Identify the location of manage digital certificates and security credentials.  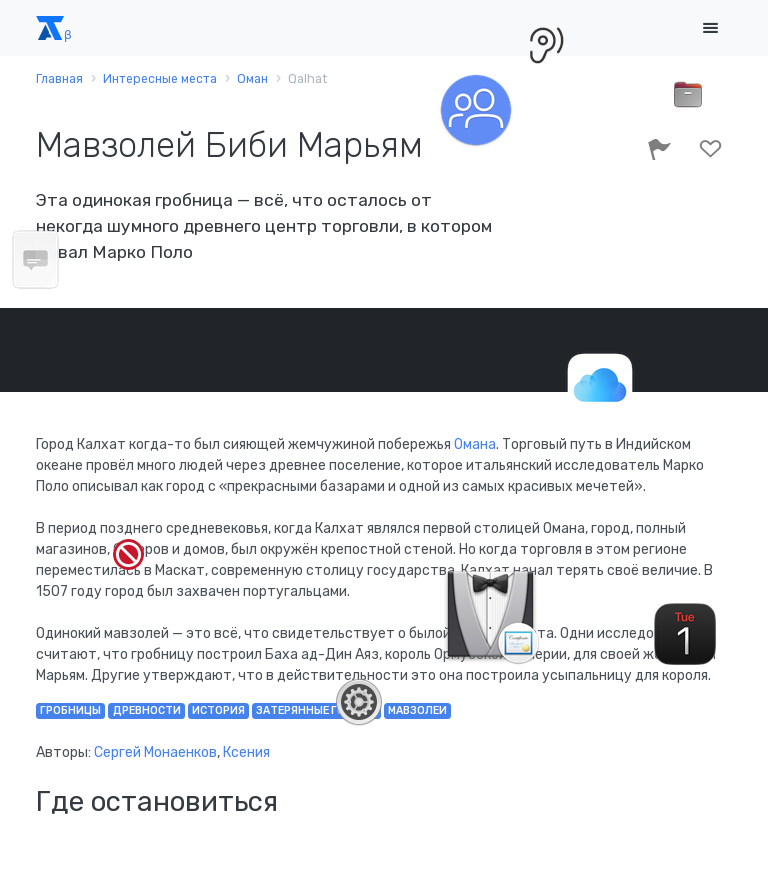
(490, 616).